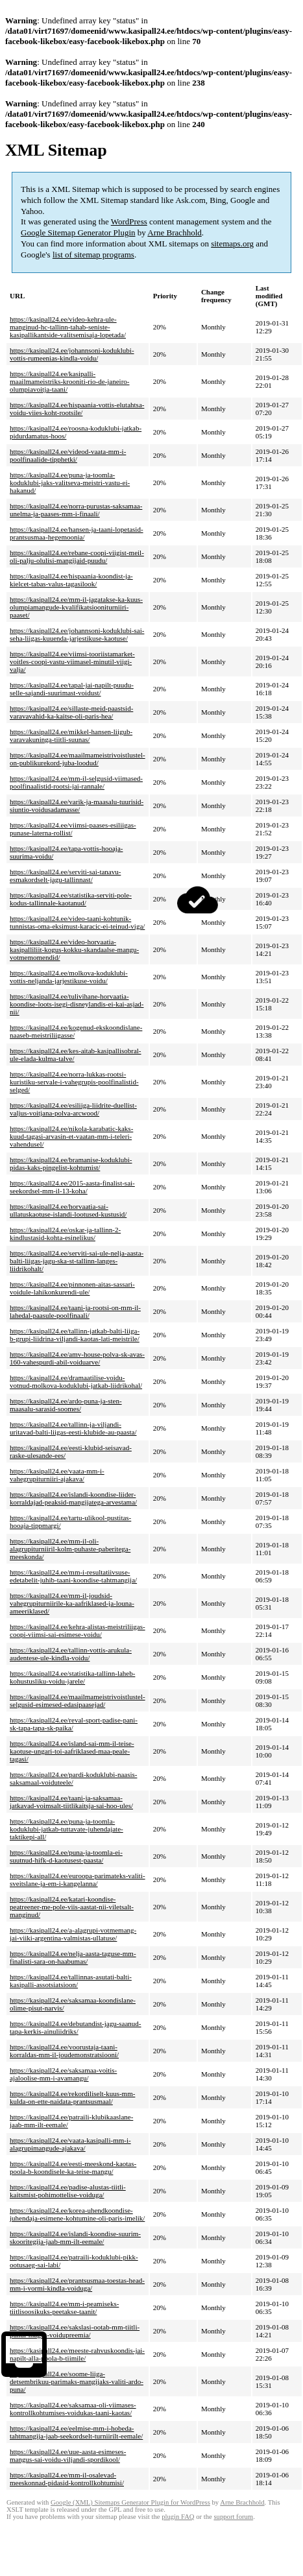  What do you see at coordinates (197, 900) in the screenshot?
I see `file successfully uploaded to cloud` at bounding box center [197, 900].